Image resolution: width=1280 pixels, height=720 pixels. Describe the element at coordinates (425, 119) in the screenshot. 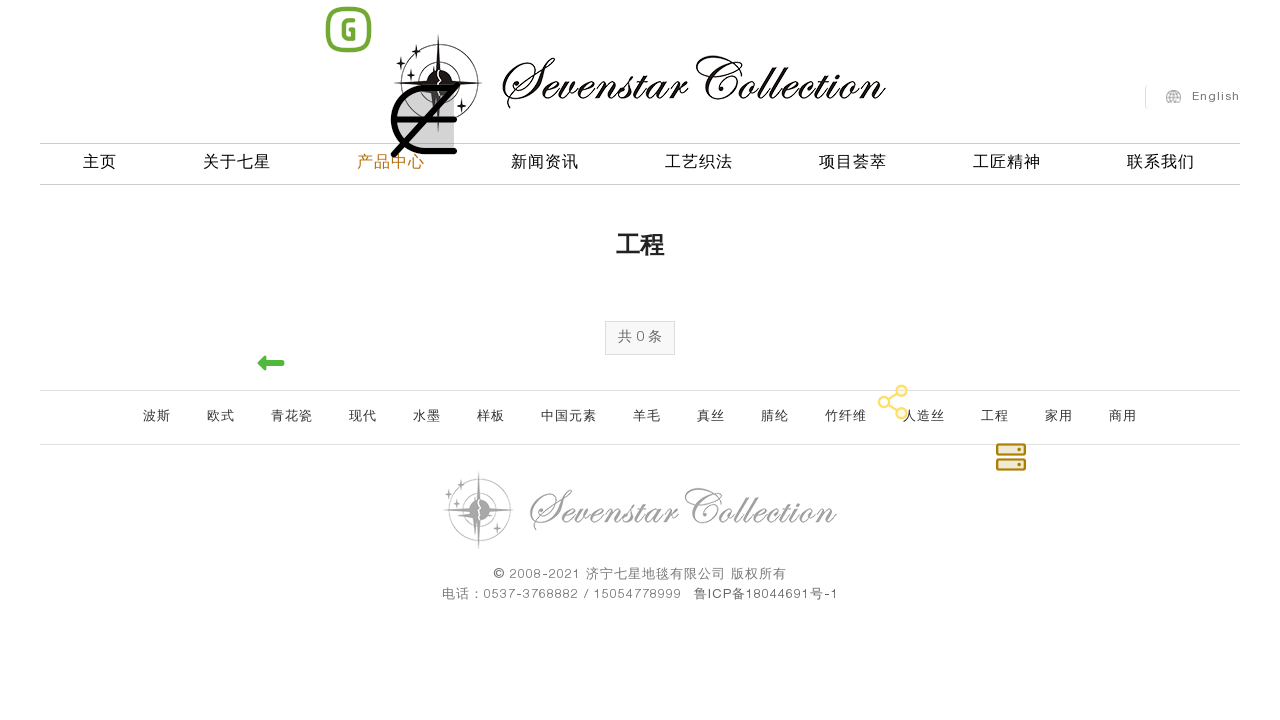

I see `indicates an item is not a member of a set` at that location.